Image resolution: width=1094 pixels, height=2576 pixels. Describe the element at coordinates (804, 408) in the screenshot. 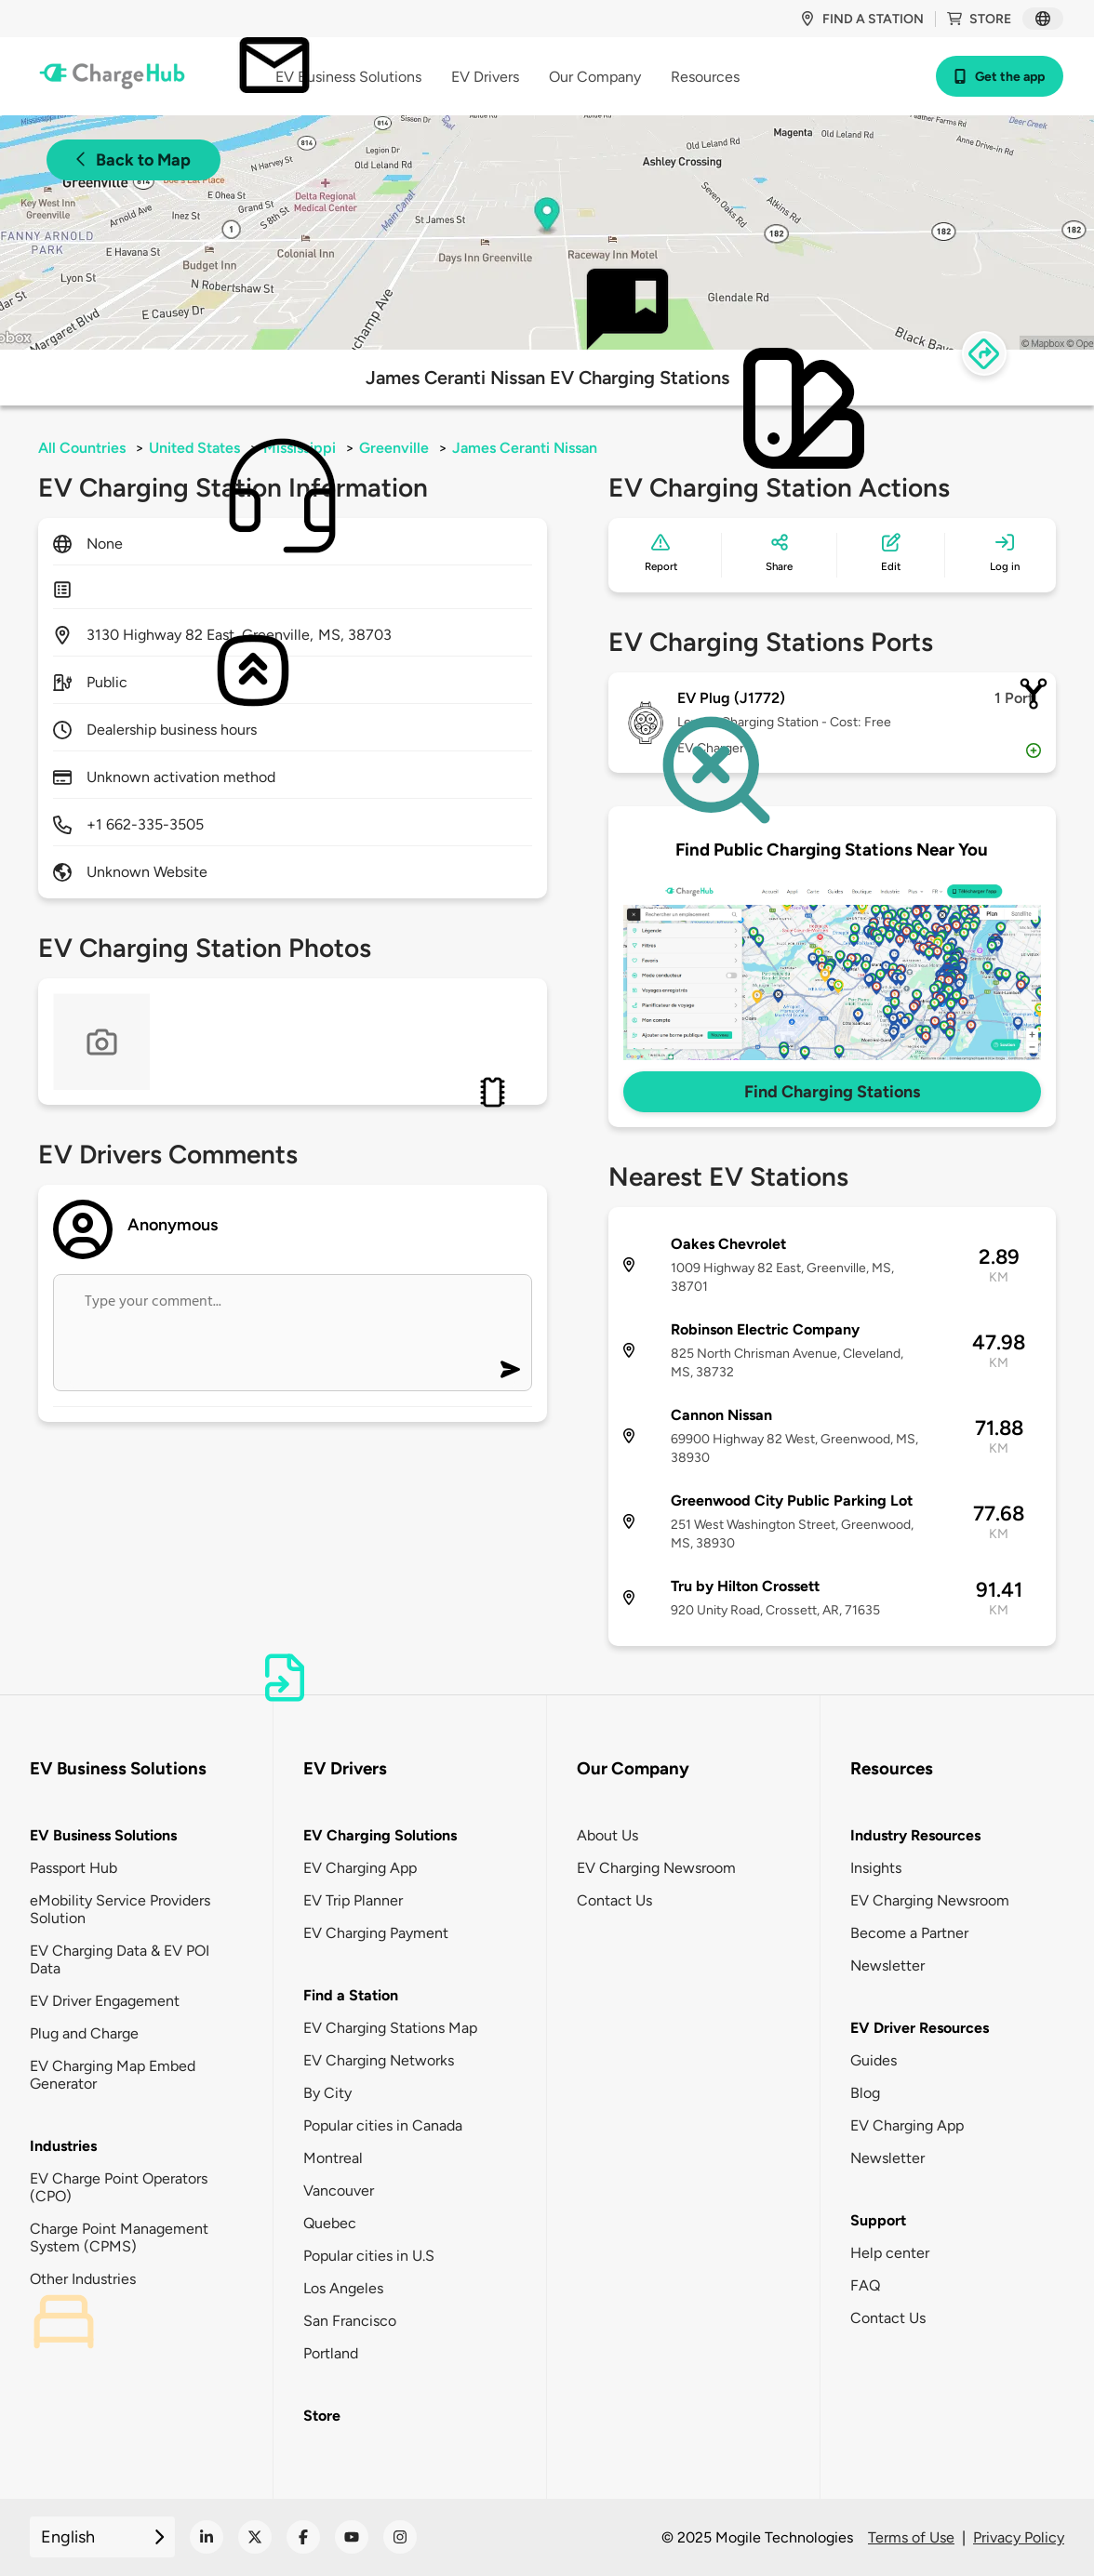

I see `browse color palette or theme options` at that location.